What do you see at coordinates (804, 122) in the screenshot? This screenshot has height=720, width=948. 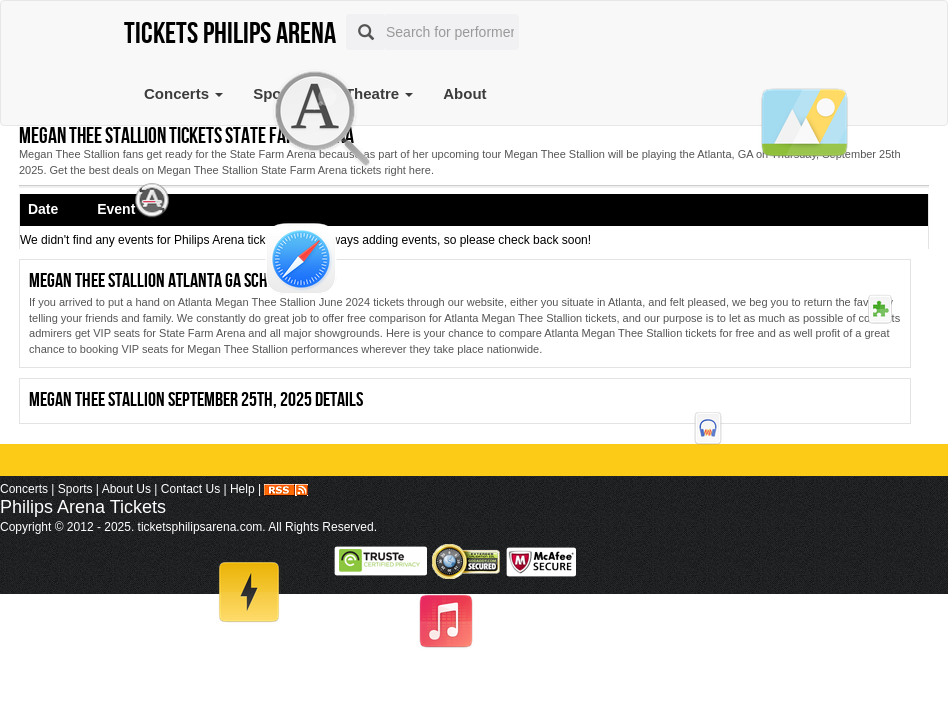 I see `open the photos app` at bounding box center [804, 122].